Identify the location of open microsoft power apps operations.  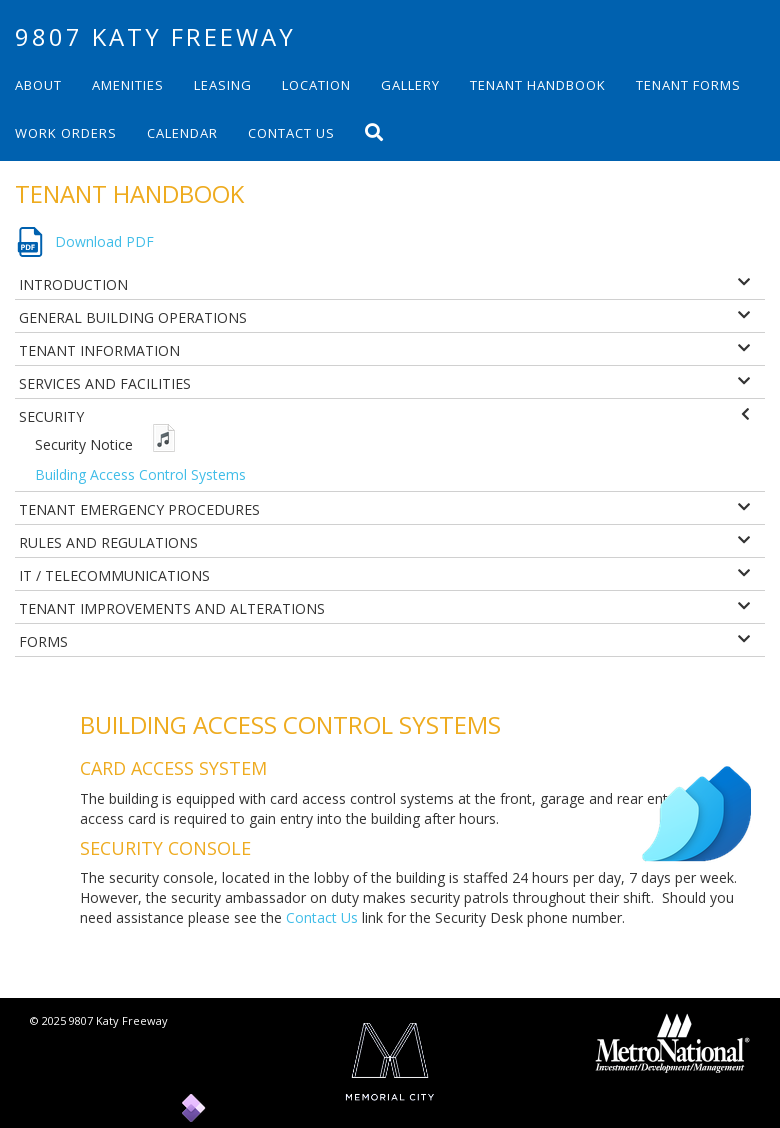
(193, 1108).